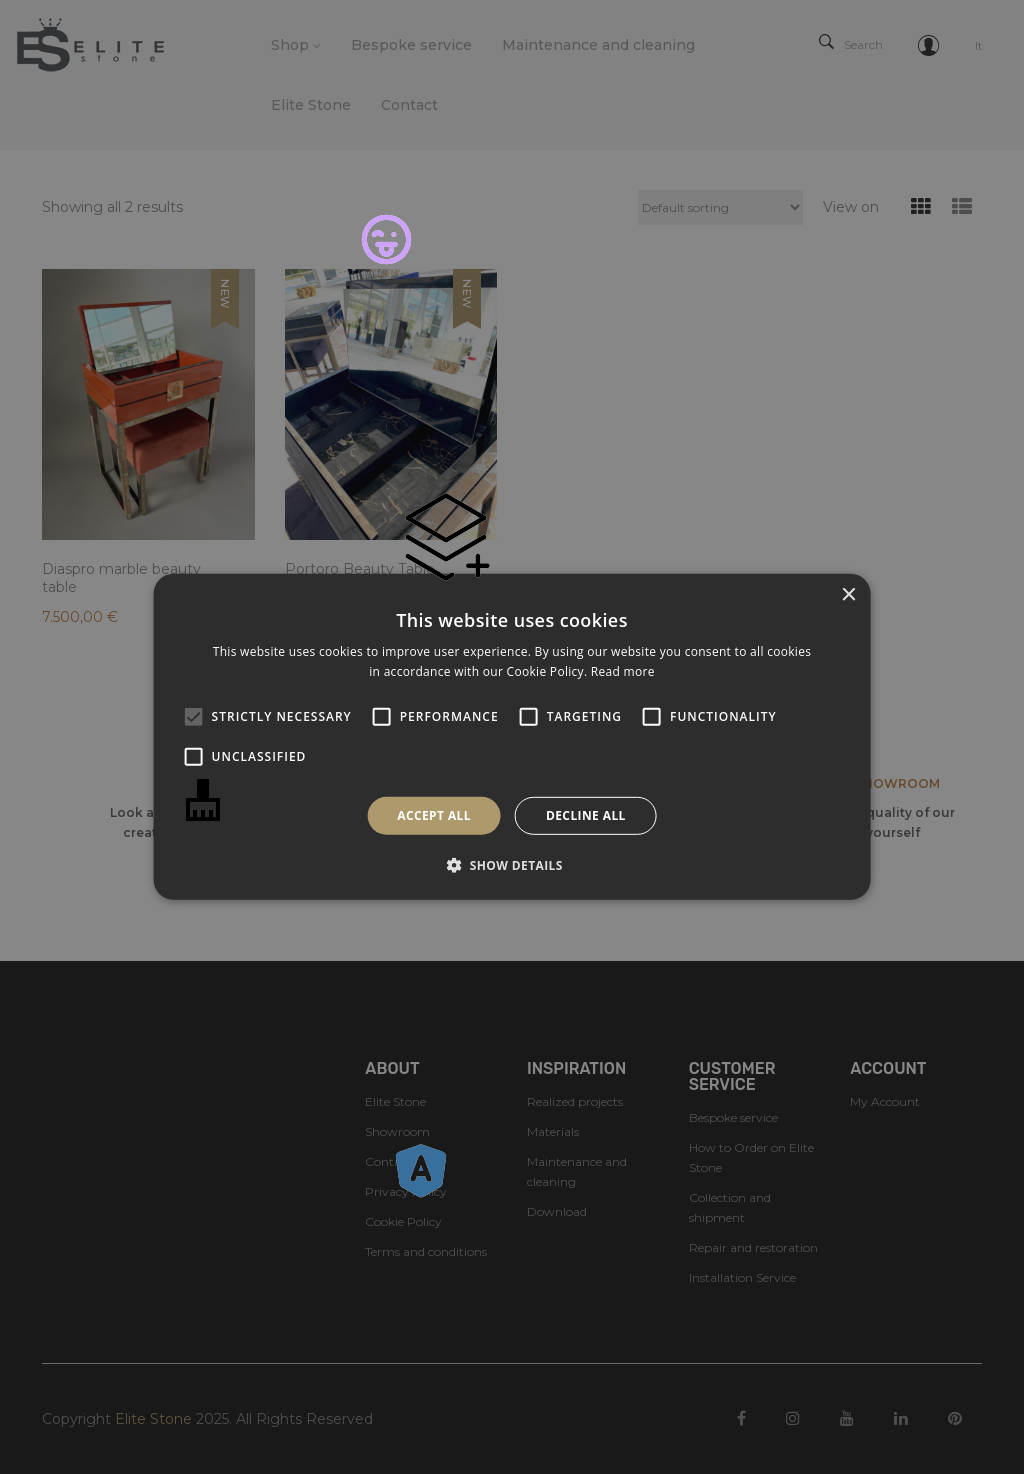 This screenshot has width=1024, height=1474. What do you see at coordinates (386, 239) in the screenshot?
I see `add a playful or joking tone to a message` at bounding box center [386, 239].